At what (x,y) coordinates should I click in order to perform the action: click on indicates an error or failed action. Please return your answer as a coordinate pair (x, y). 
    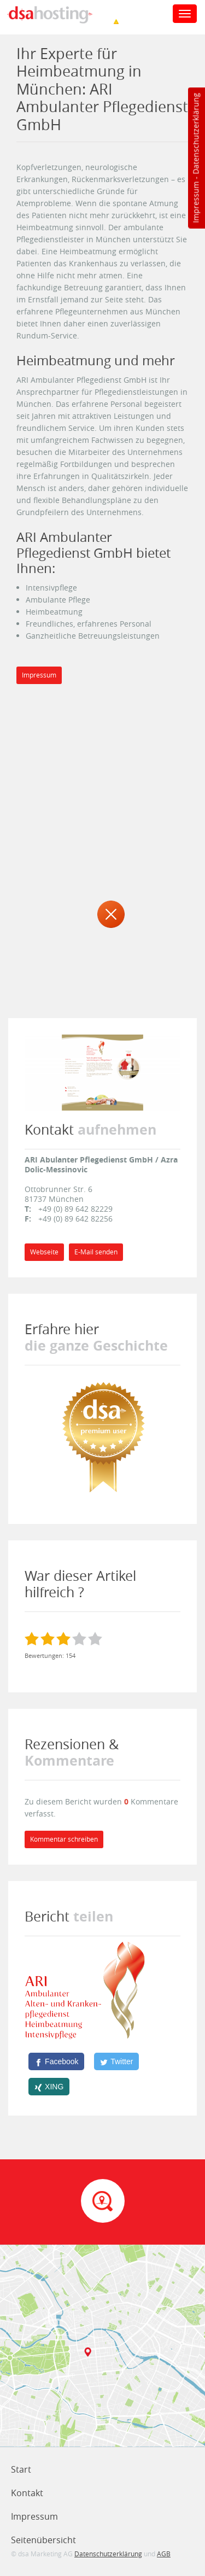
    Looking at the image, I should click on (111, 914).